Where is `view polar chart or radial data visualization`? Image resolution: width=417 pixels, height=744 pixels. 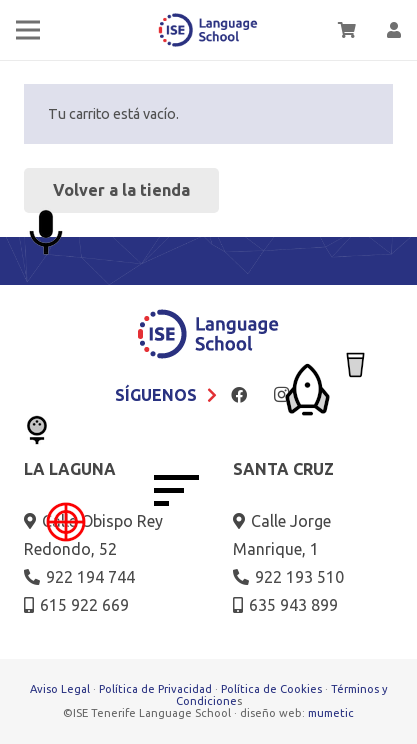
view polar chart or radial data visualization is located at coordinates (66, 522).